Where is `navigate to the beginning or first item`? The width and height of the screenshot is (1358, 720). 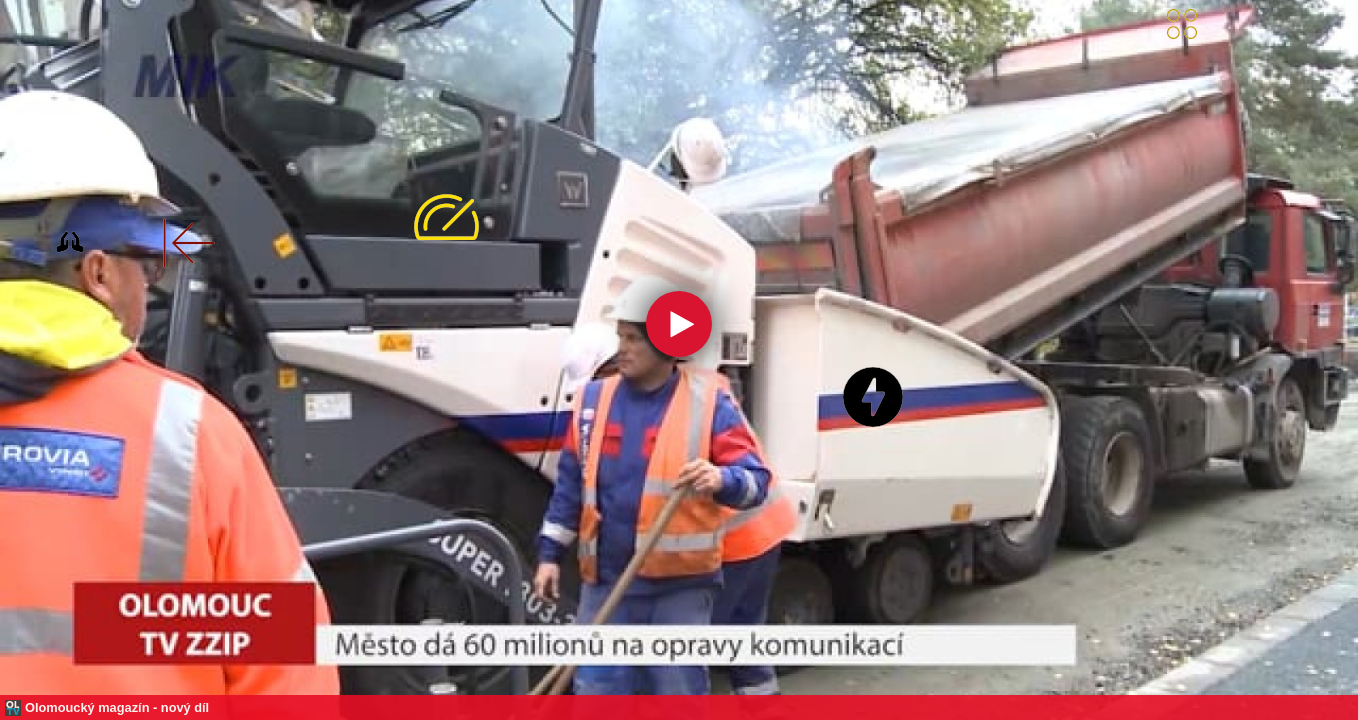
navigate to the beginning or first item is located at coordinates (188, 243).